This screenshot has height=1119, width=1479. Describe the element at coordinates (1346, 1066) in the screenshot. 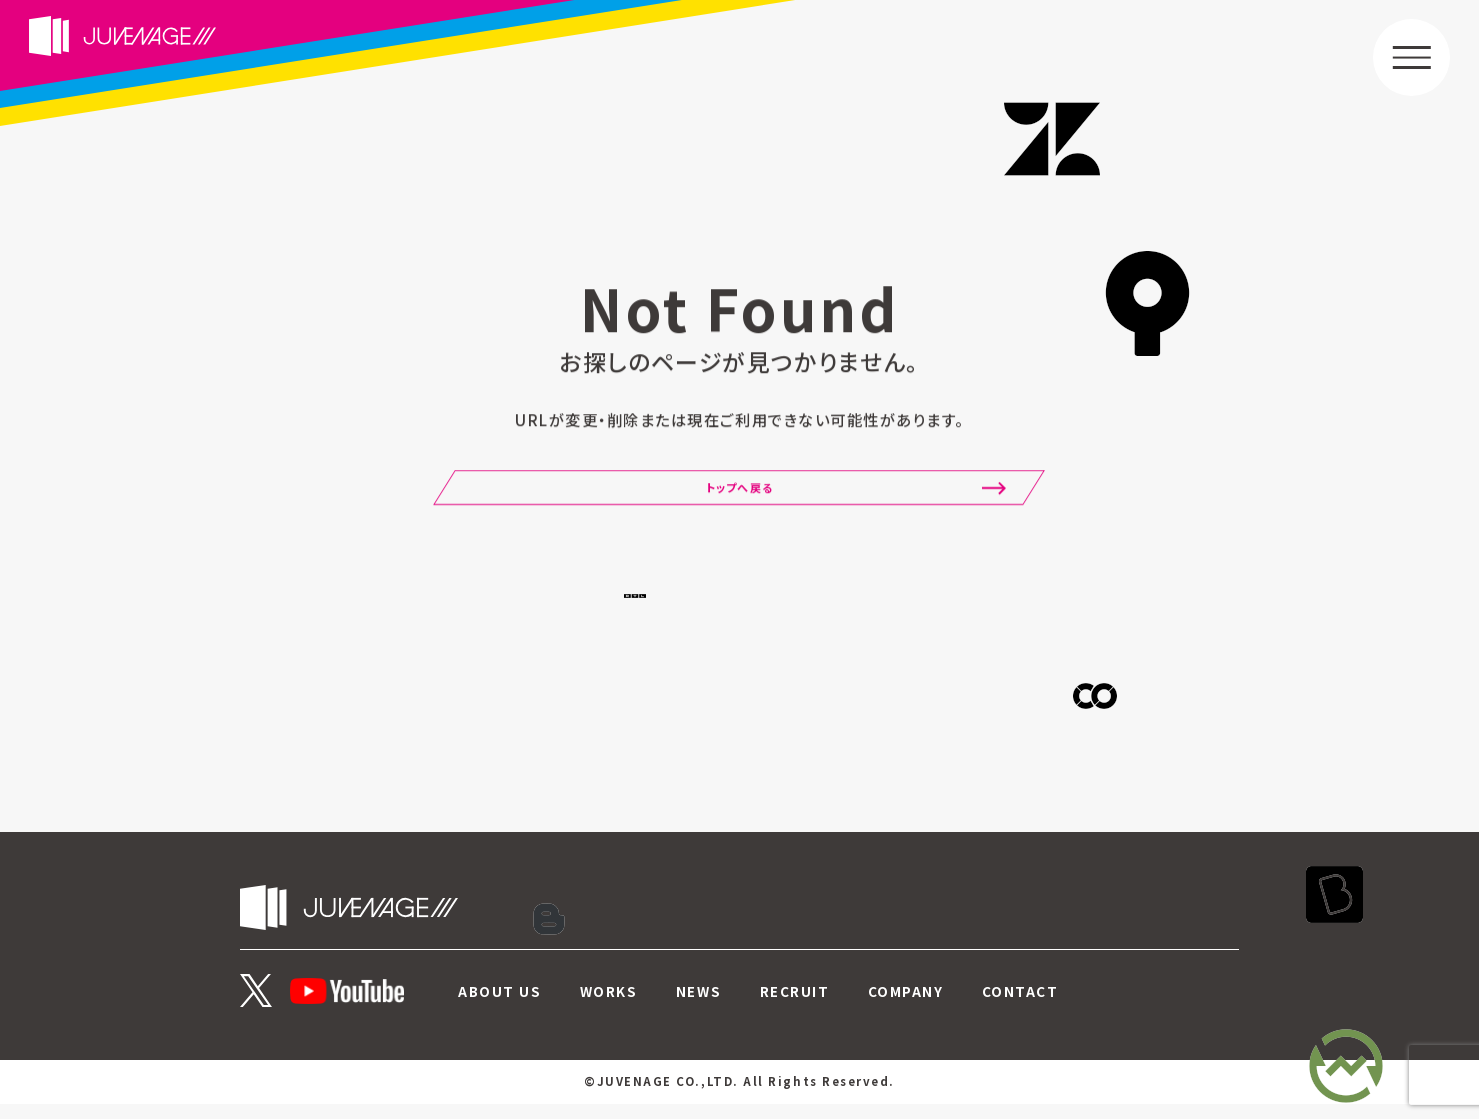

I see `exchange or convert funds` at that location.